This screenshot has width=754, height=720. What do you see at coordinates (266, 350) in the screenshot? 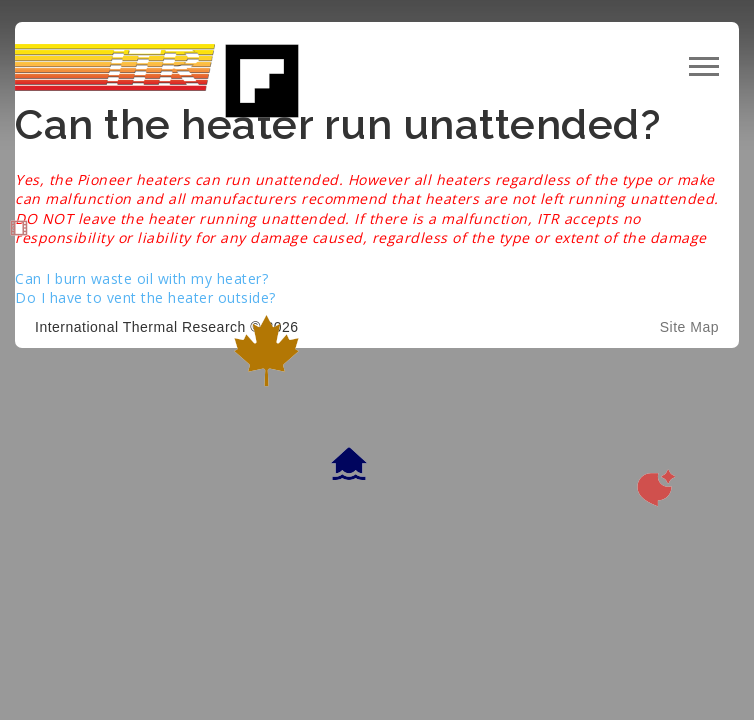
I see `represents Canada or Canadian content` at bounding box center [266, 350].